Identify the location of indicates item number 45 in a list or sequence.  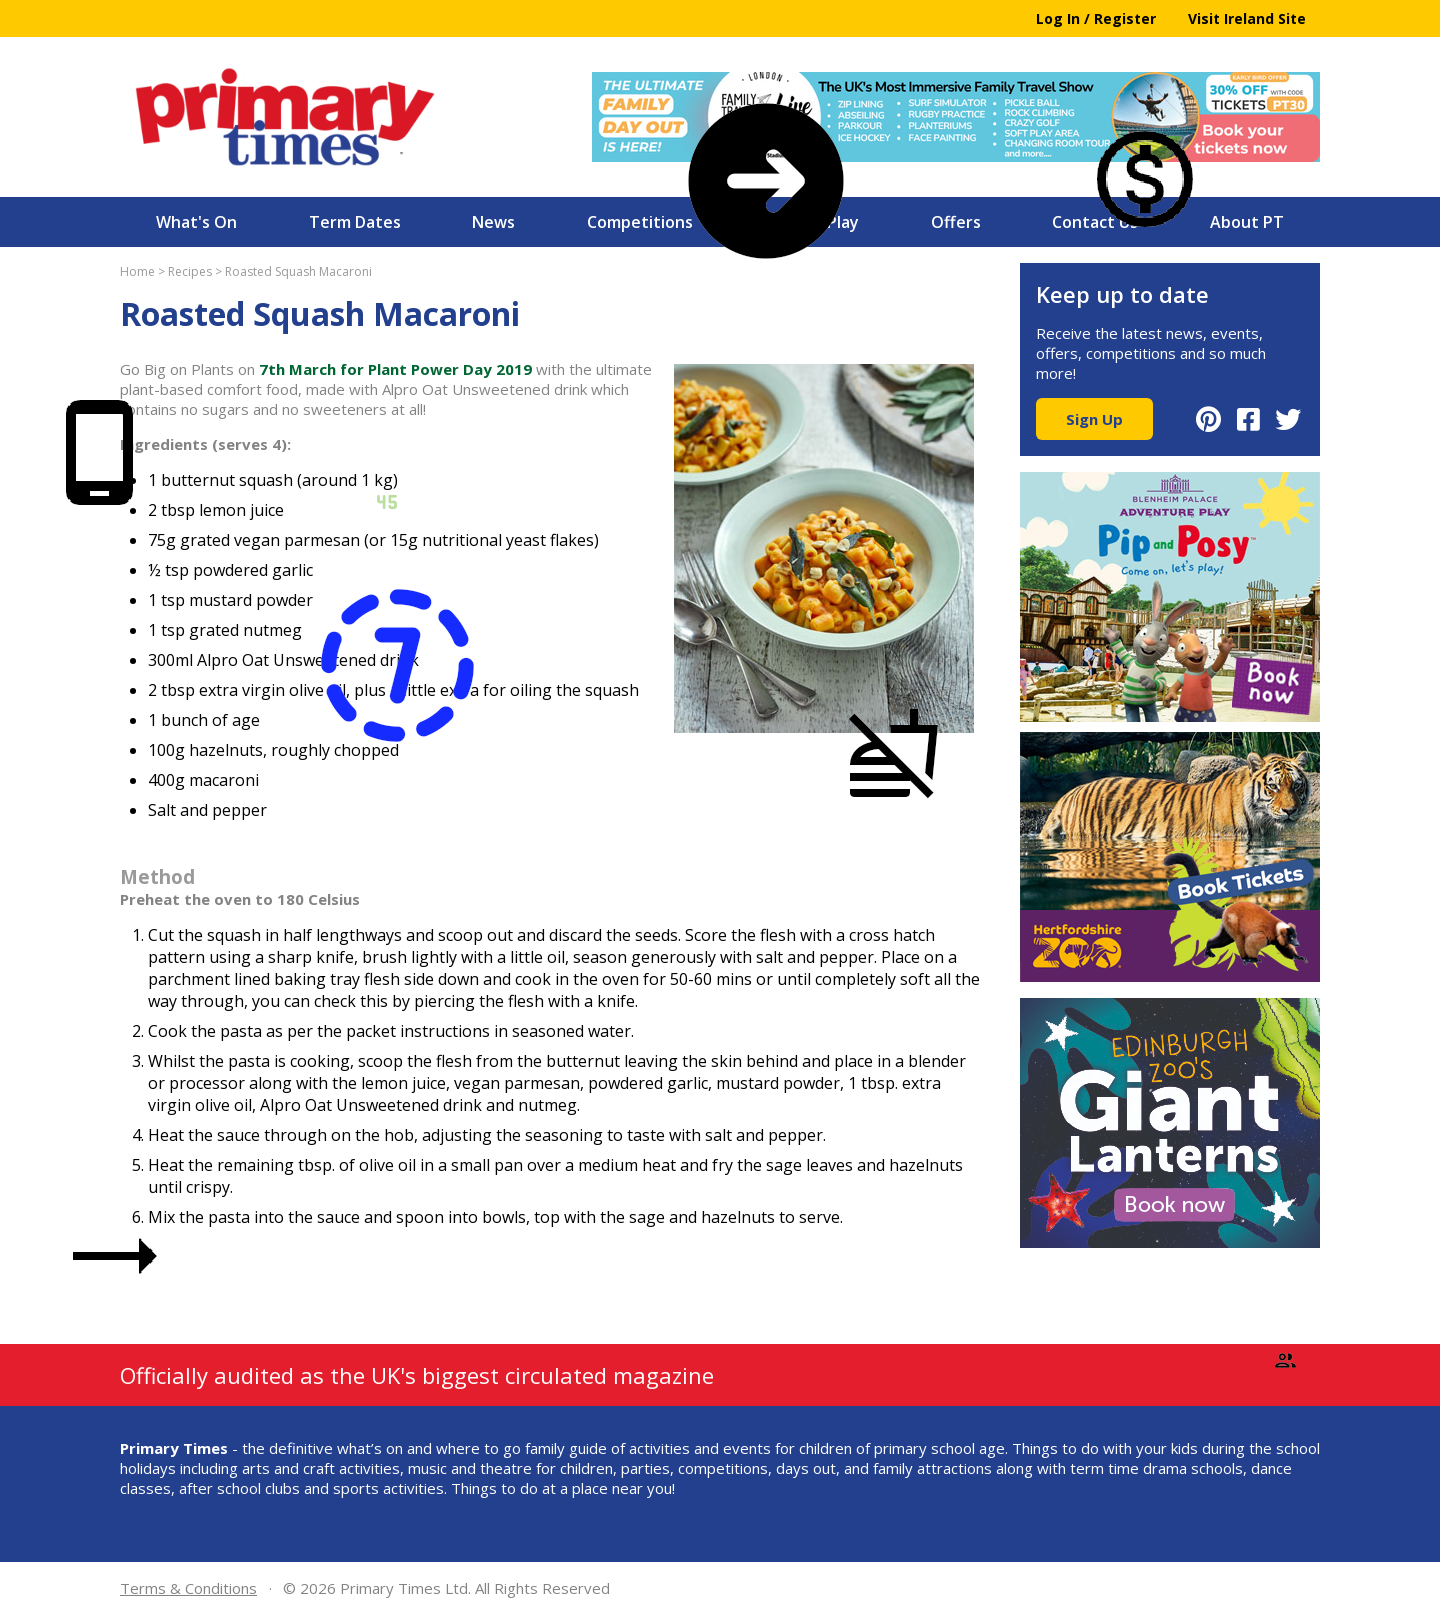
(387, 502).